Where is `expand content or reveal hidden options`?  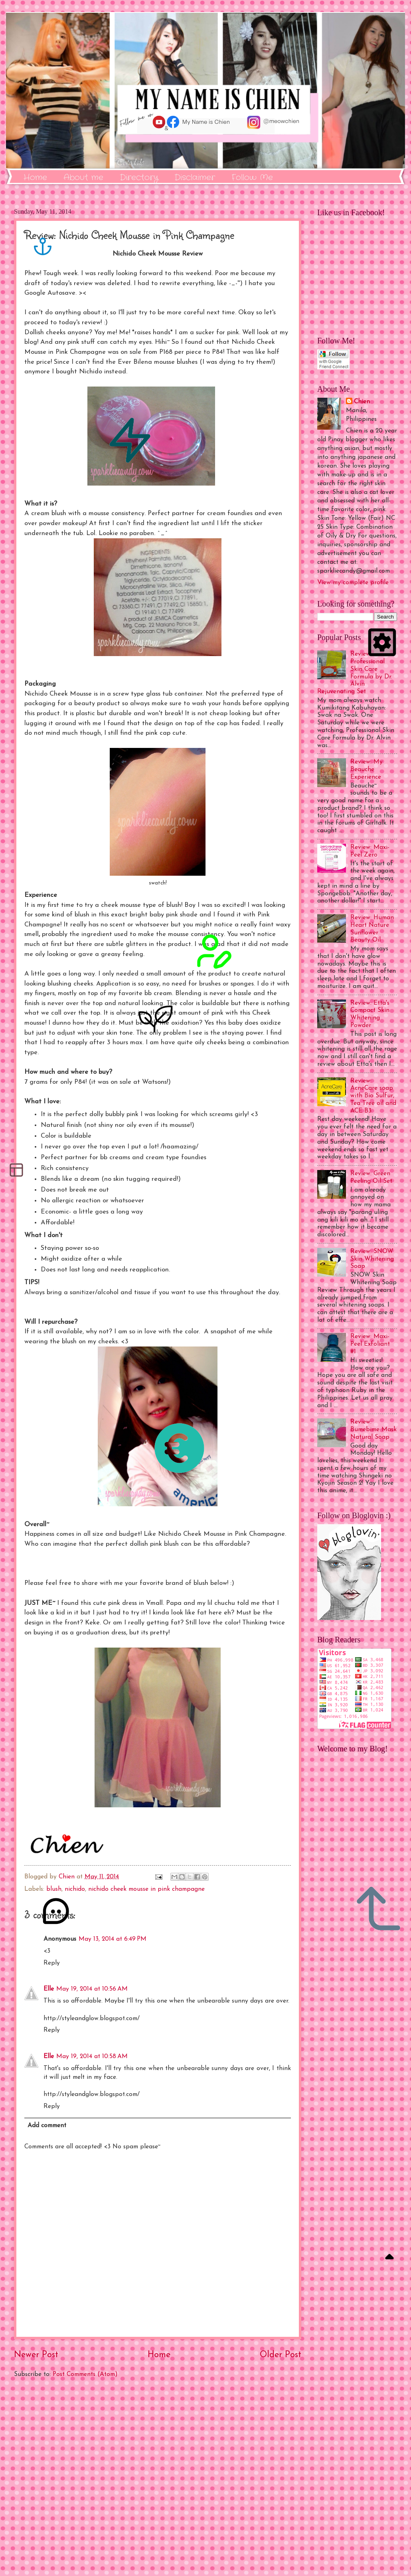 expand content or reveal hidden options is located at coordinates (389, 2257).